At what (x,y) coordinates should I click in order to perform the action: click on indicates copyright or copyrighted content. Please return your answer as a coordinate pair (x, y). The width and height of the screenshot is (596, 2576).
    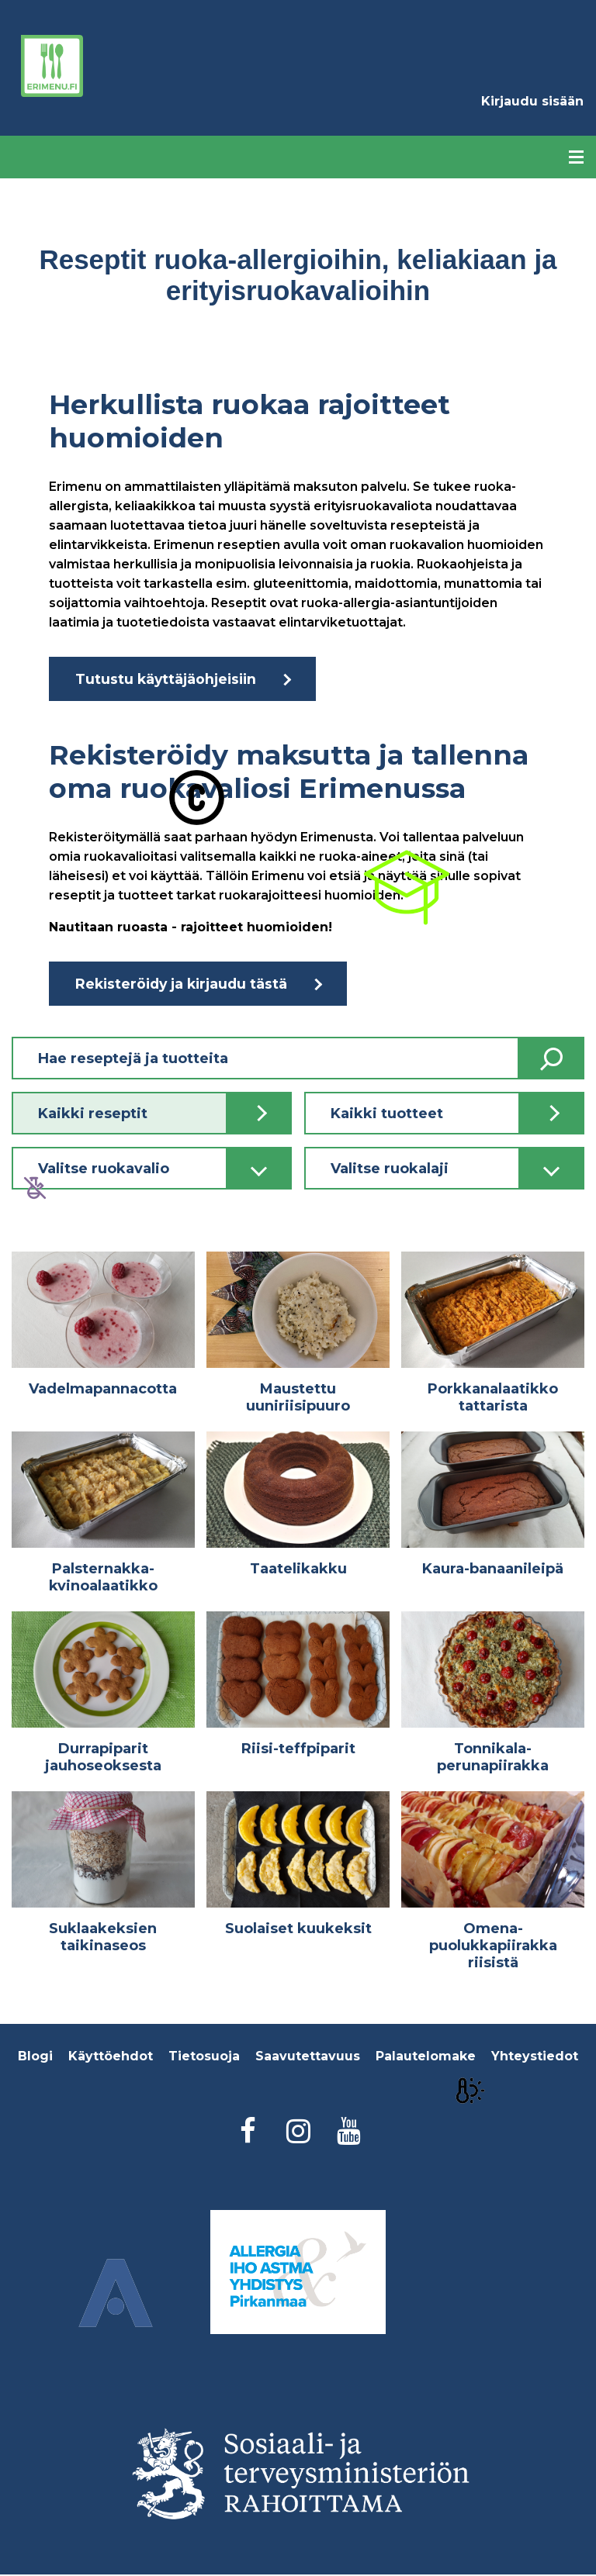
    Looking at the image, I should click on (196, 797).